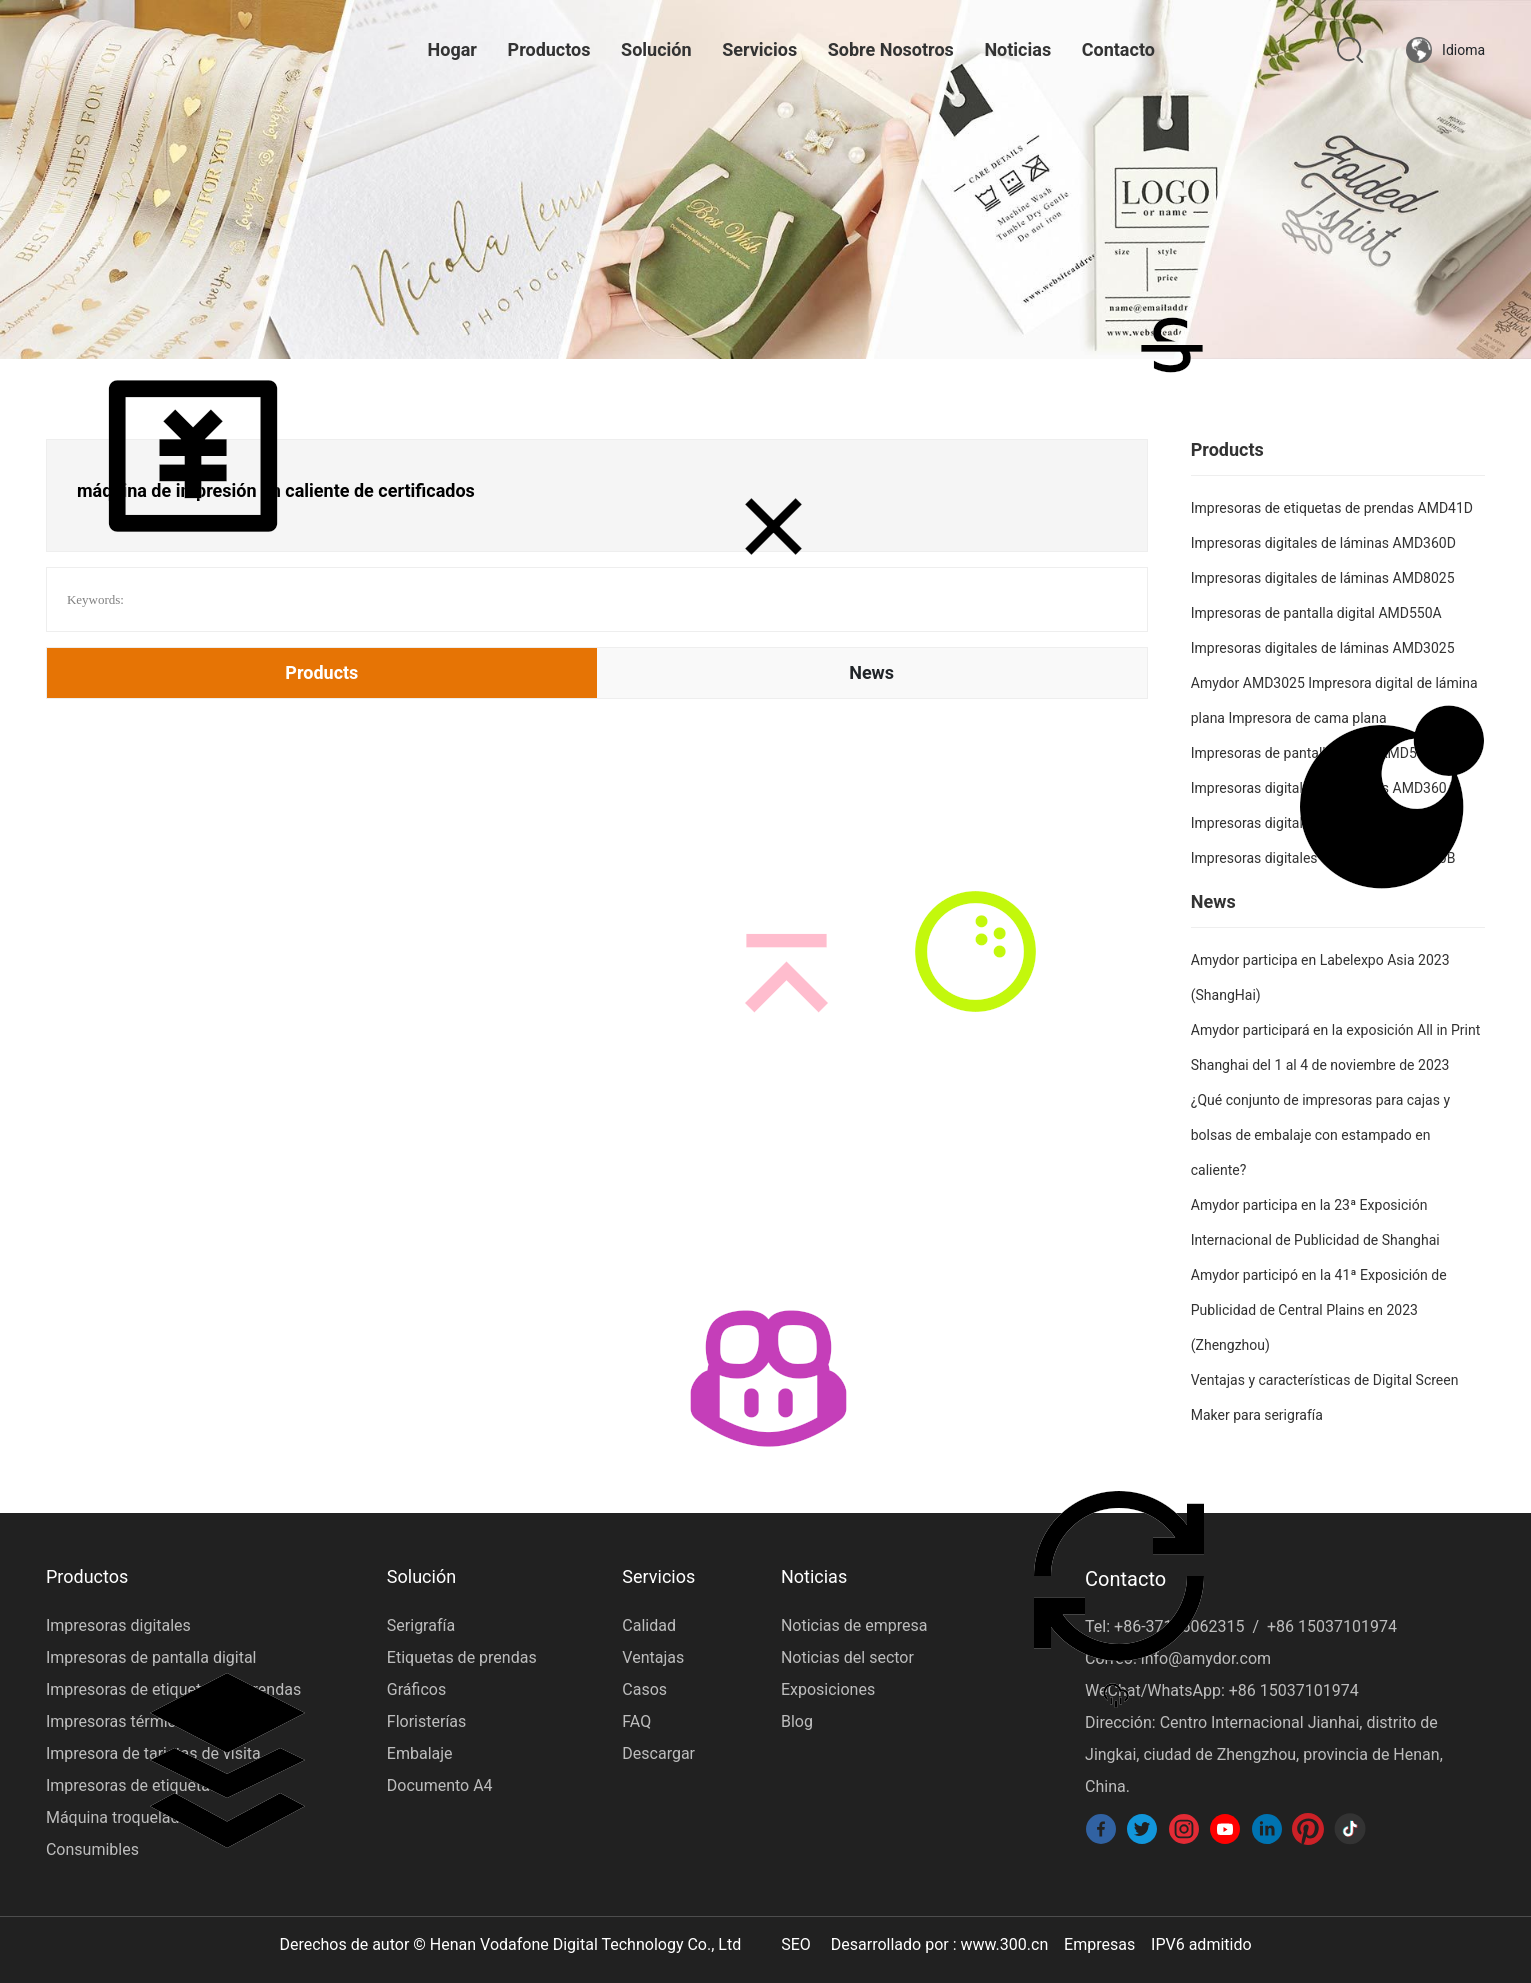 This screenshot has height=1983, width=1531. Describe the element at coordinates (773, 526) in the screenshot. I see `close the current window or dialog` at that location.